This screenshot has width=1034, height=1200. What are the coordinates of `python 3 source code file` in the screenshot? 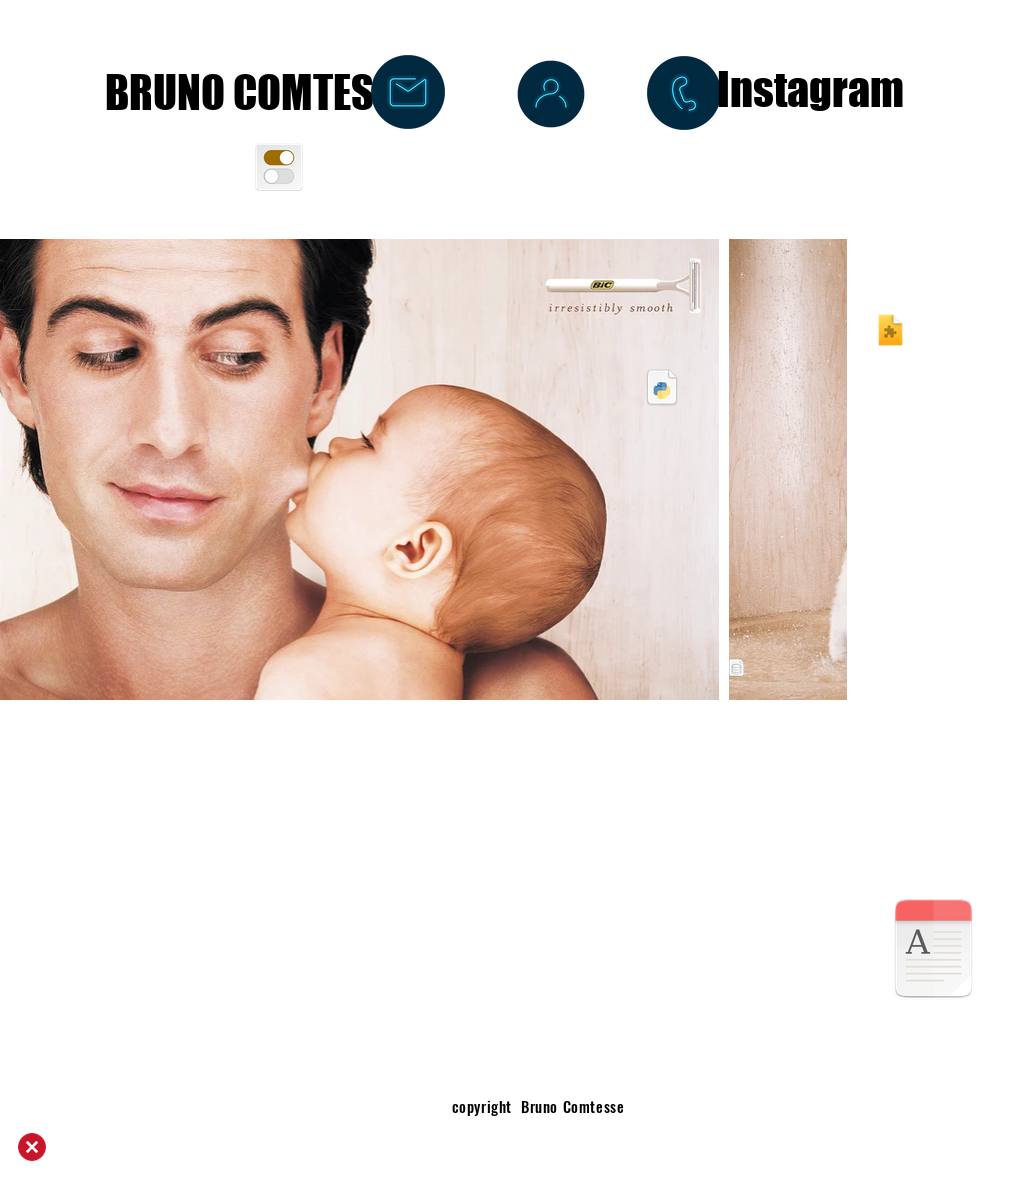 It's located at (662, 387).